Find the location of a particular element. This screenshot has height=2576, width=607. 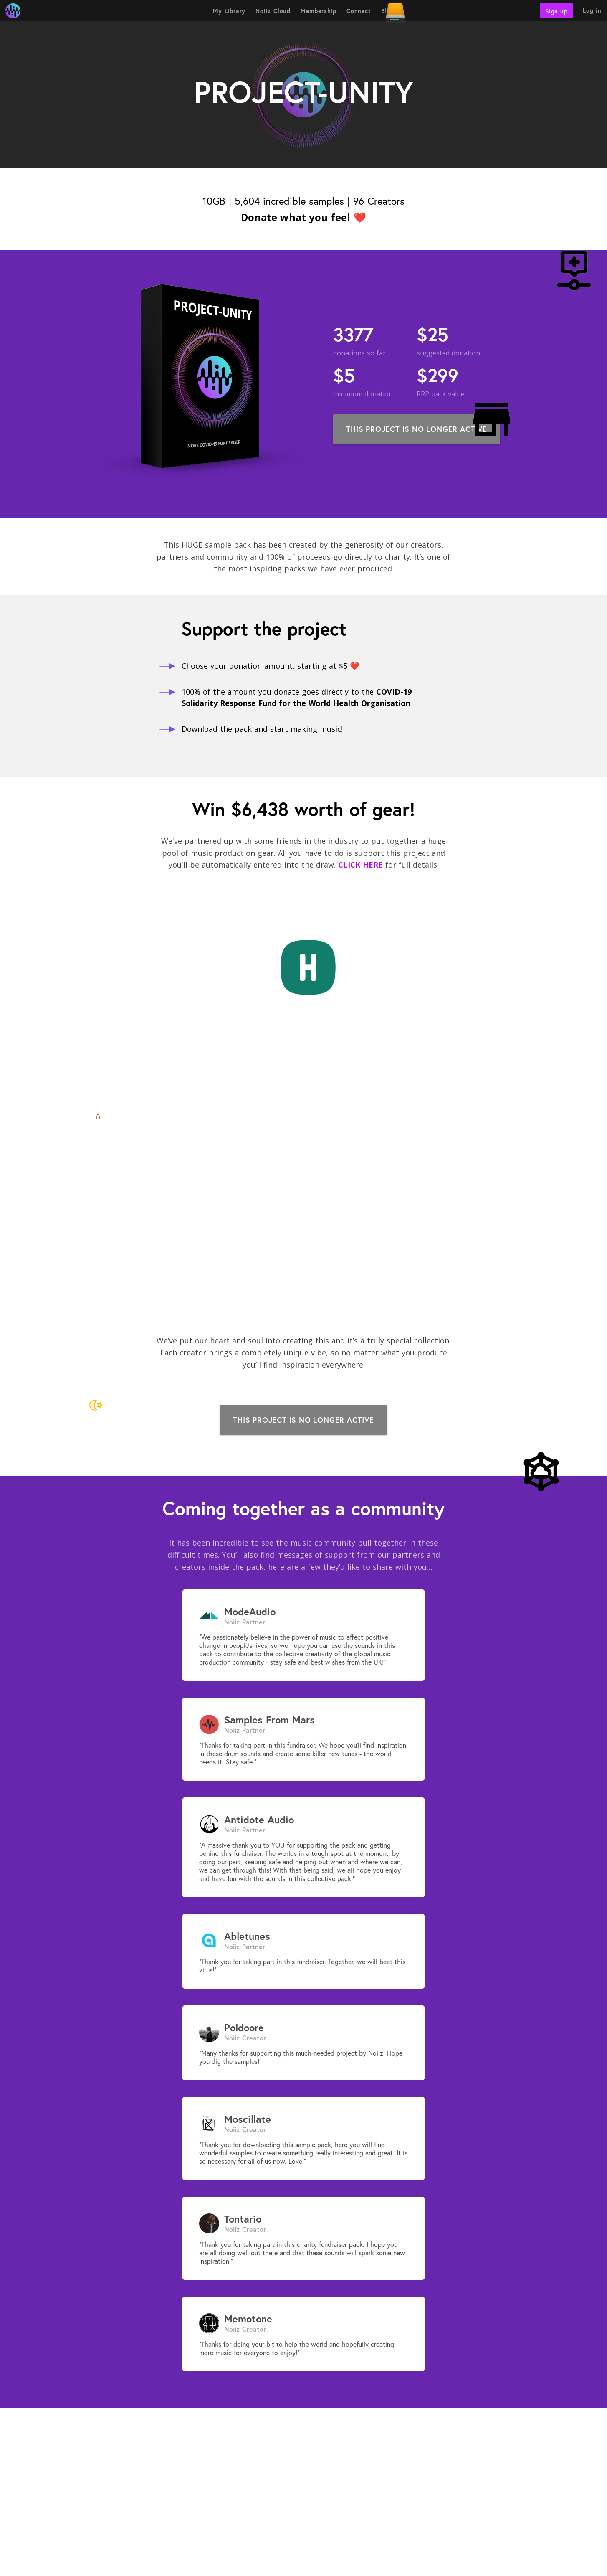

view beverage or drink options is located at coordinates (98, 1117).